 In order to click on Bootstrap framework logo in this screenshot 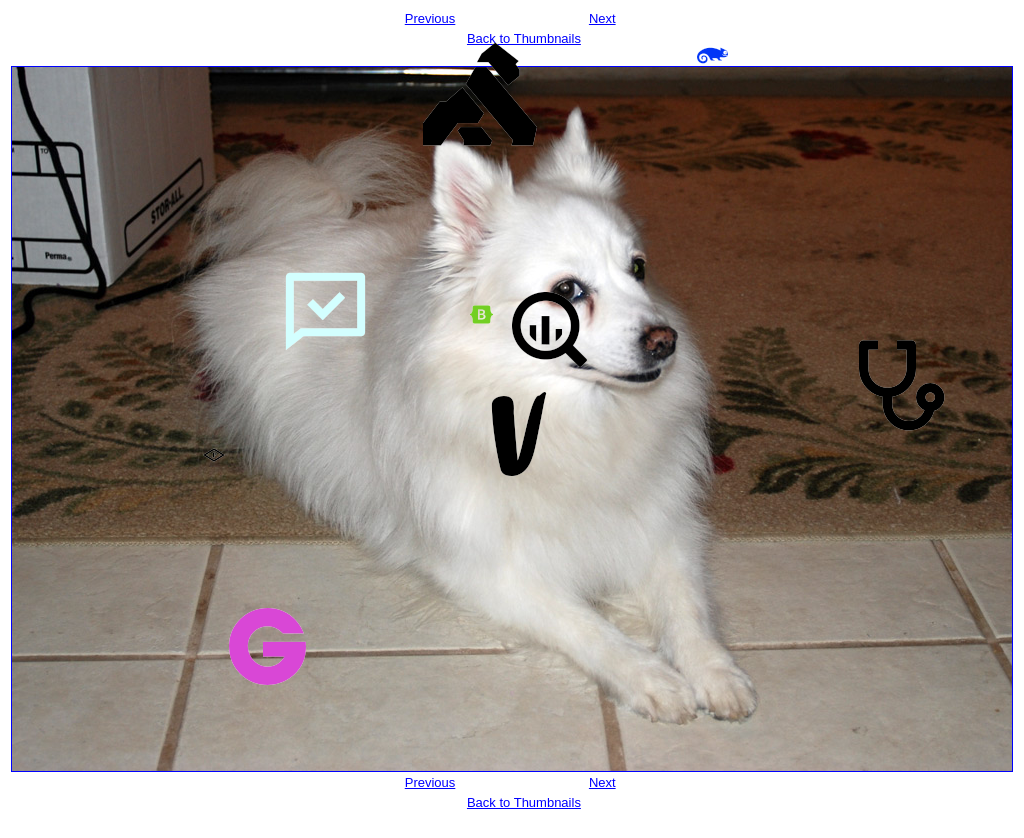, I will do `click(481, 314)`.